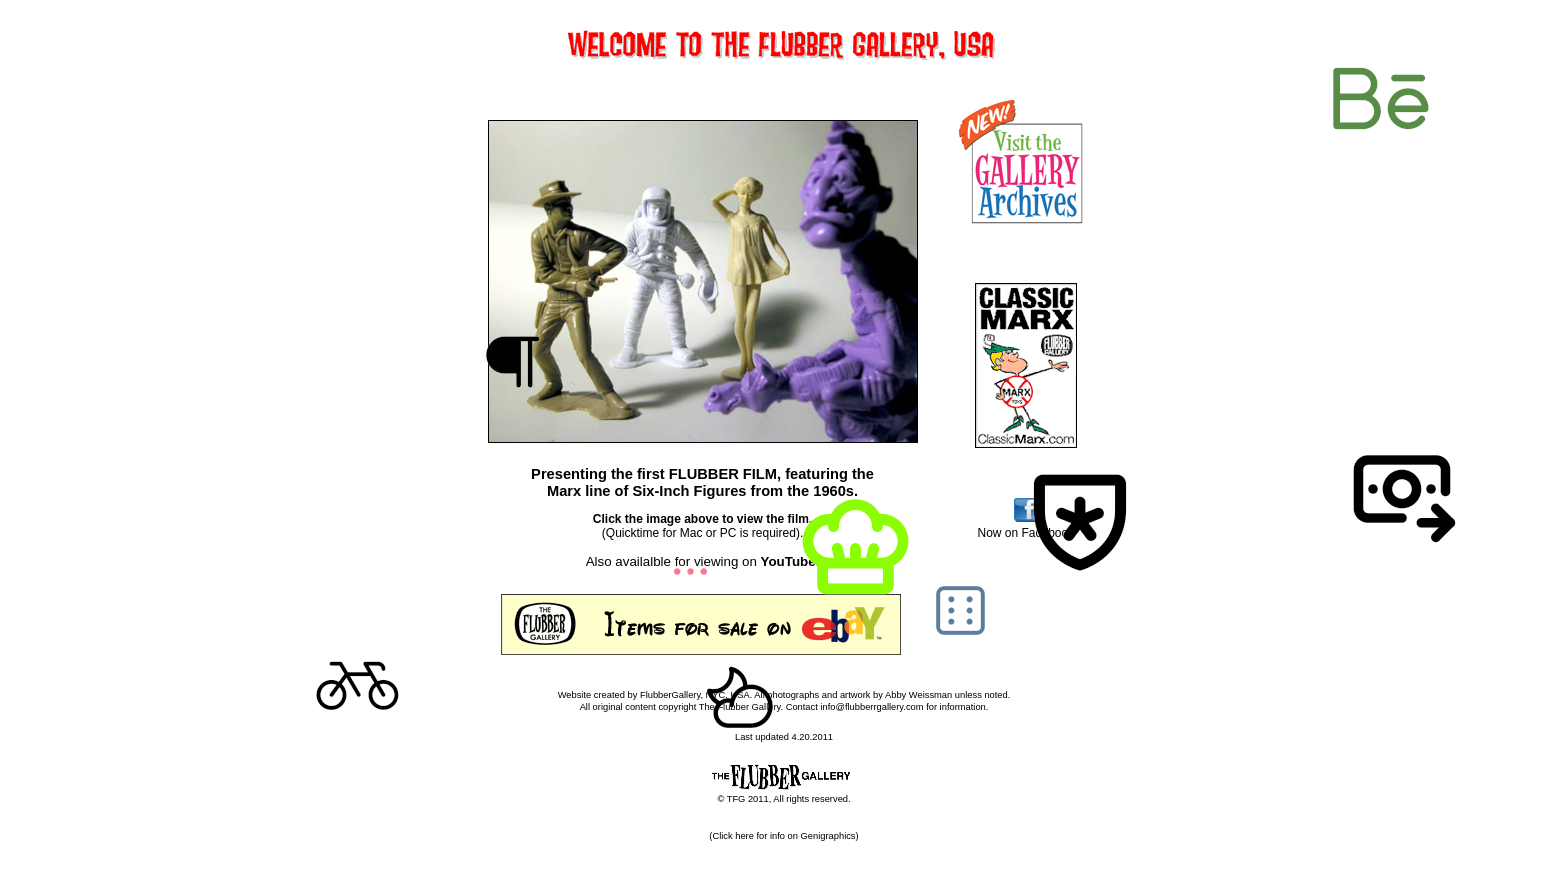 This screenshot has width=1568, height=889. Describe the element at coordinates (738, 700) in the screenshot. I see `indicates nighttime or evening weather conditions` at that location.